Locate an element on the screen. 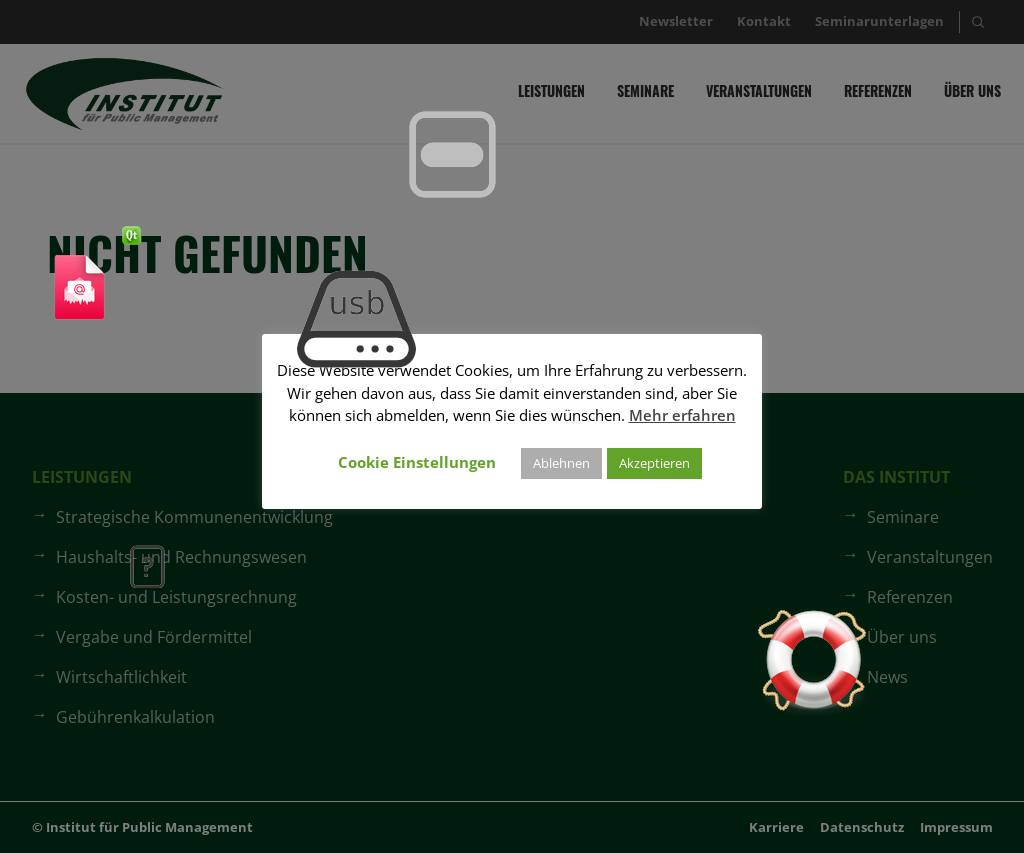 The width and height of the screenshot is (1024, 853). external usb hard drive connected is located at coordinates (356, 315).